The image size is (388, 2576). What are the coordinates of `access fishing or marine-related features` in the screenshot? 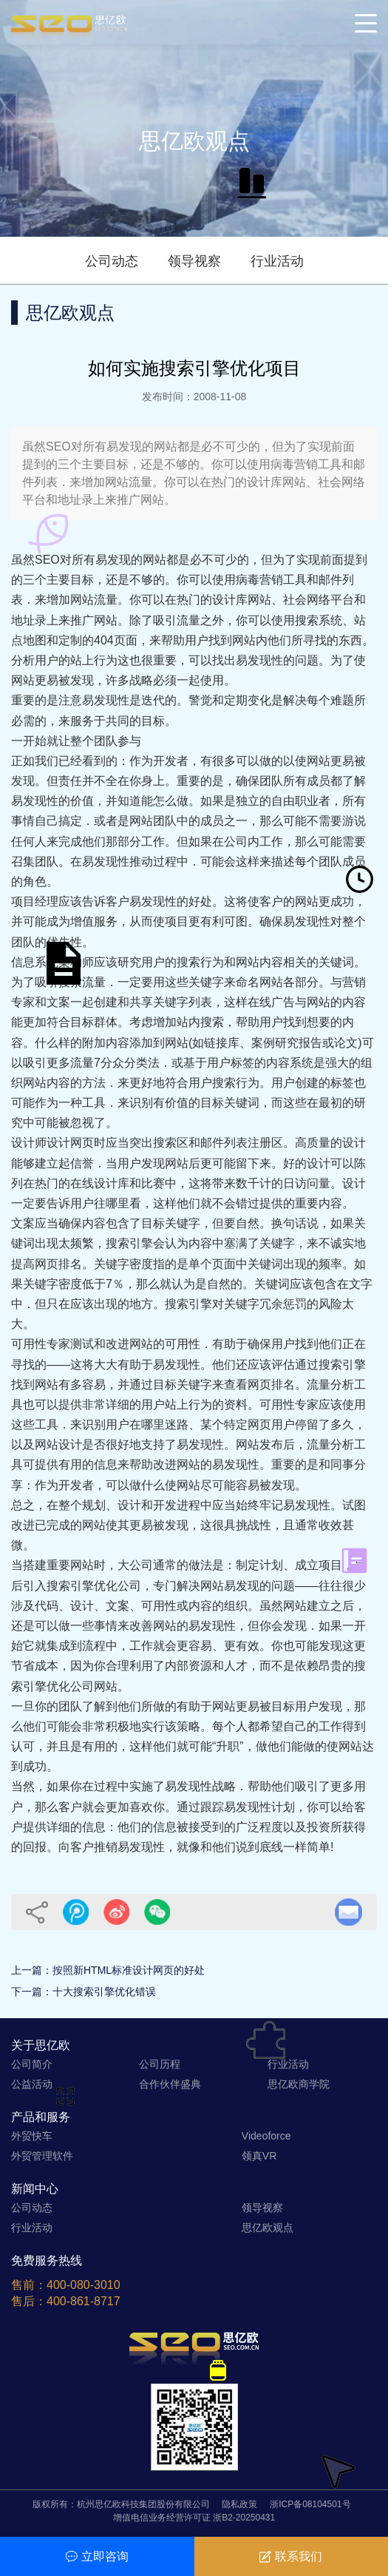 It's located at (50, 533).